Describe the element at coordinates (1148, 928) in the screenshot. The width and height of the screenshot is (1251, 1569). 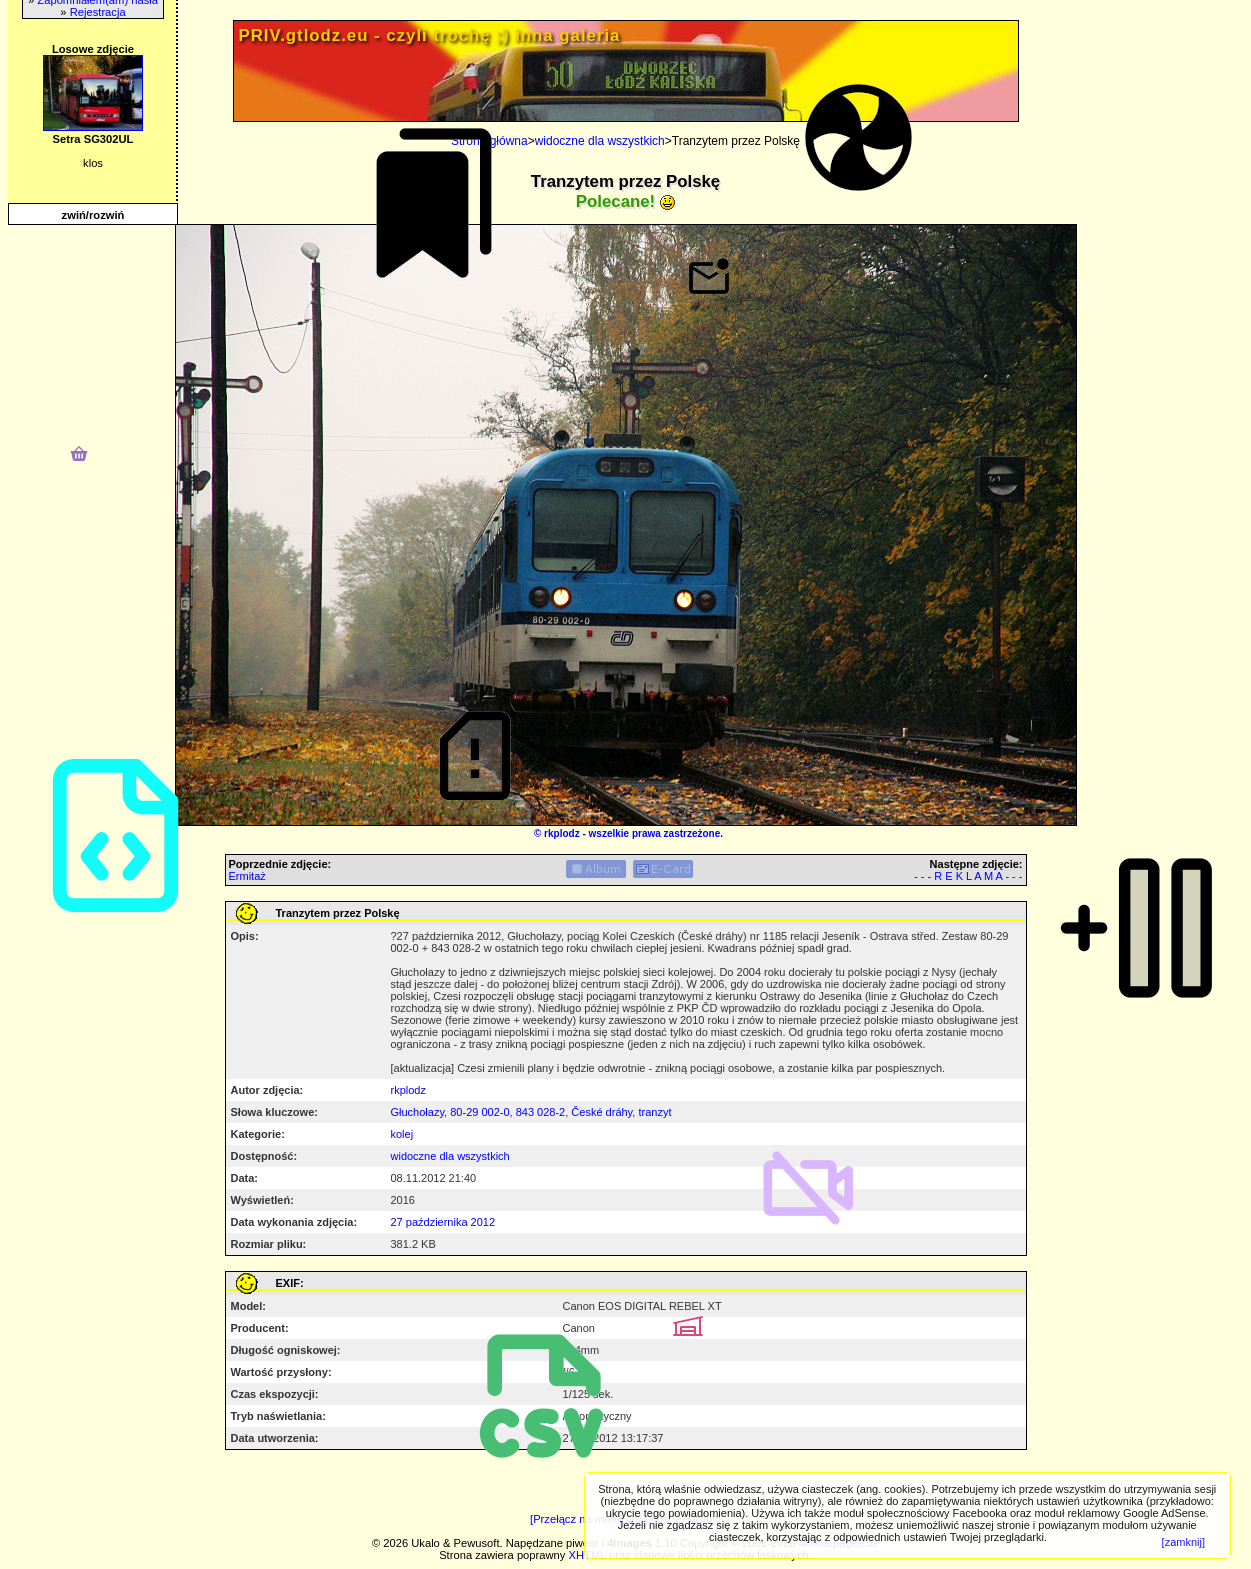
I see `add a new column to the left` at that location.